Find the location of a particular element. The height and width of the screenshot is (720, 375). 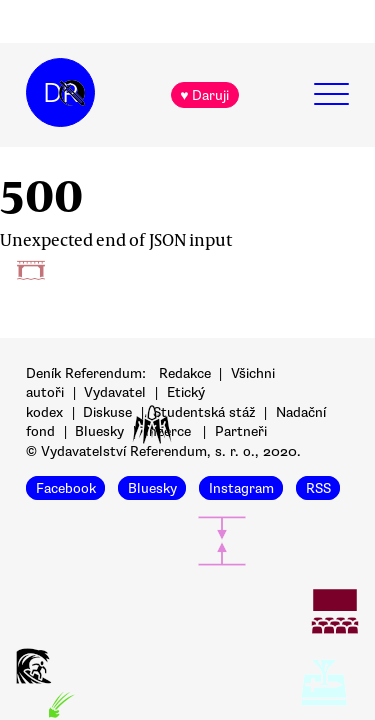

craft or forge a new sword is located at coordinates (324, 683).